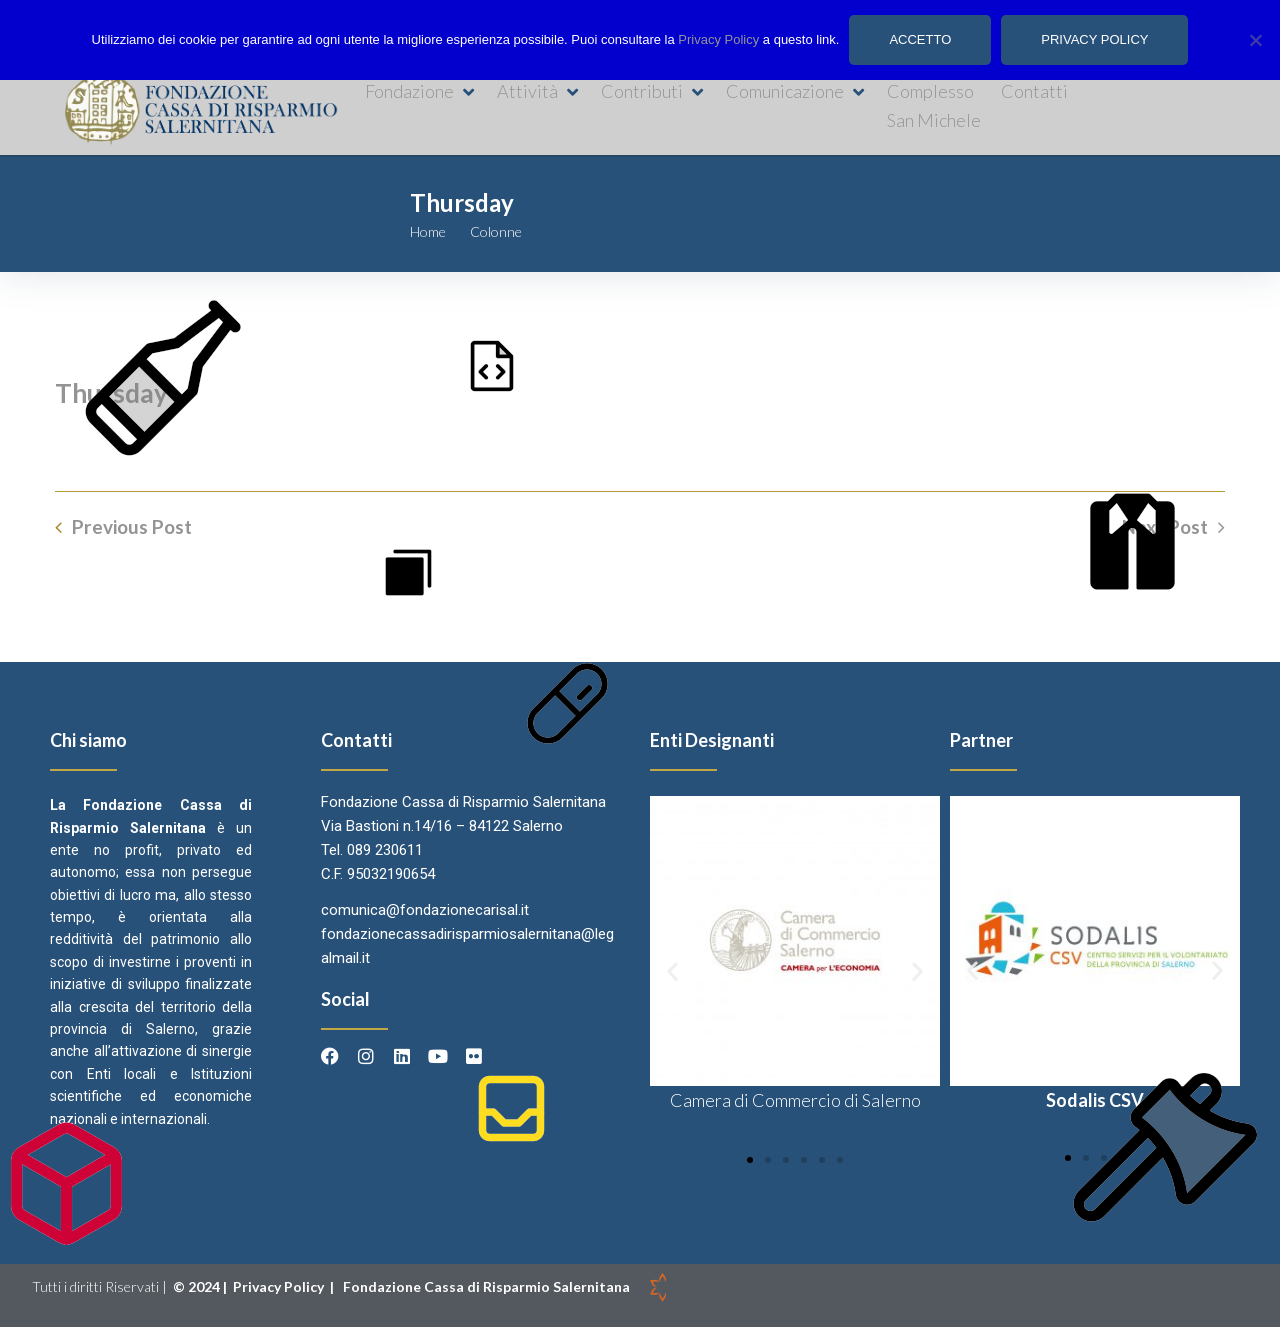 The image size is (1280, 1327). I want to click on view clothing or apparel items, so click(1132, 543).